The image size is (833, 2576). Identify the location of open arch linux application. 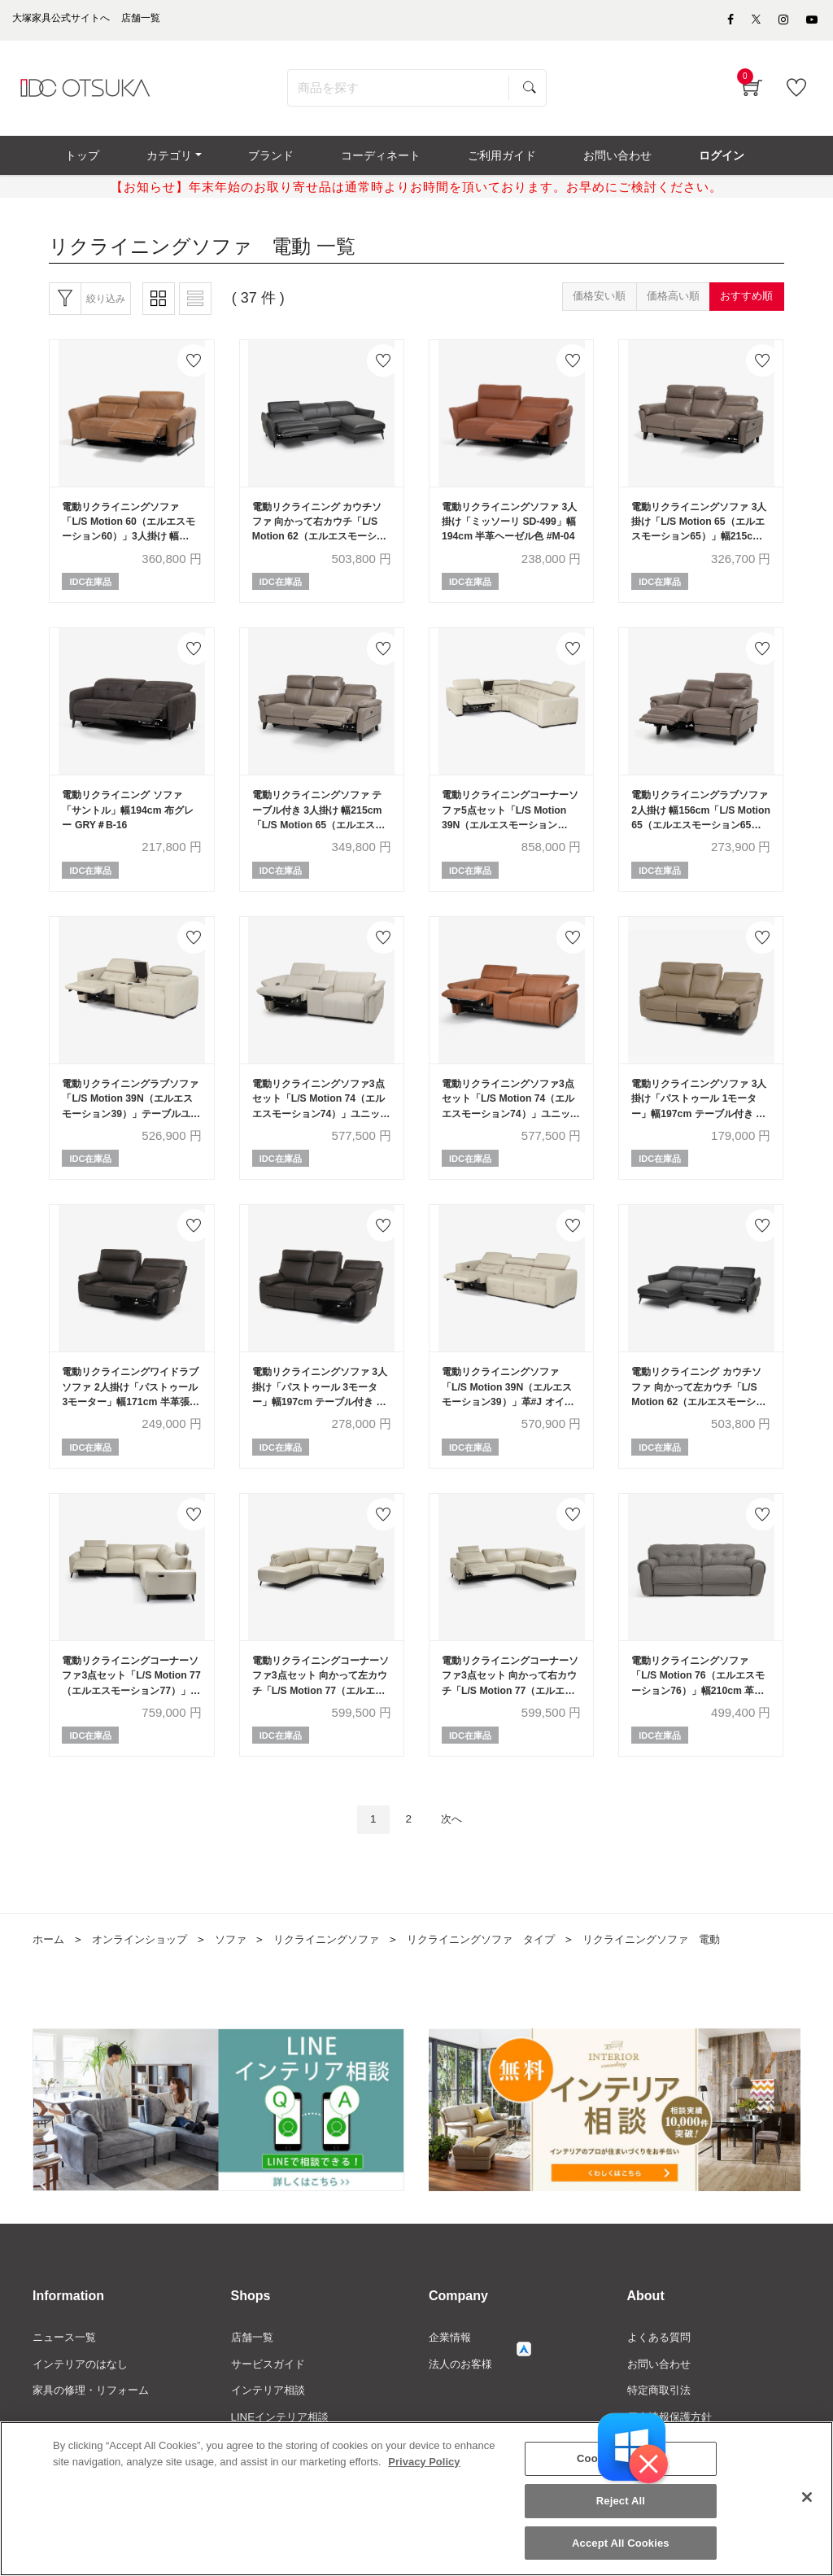
(524, 2349).